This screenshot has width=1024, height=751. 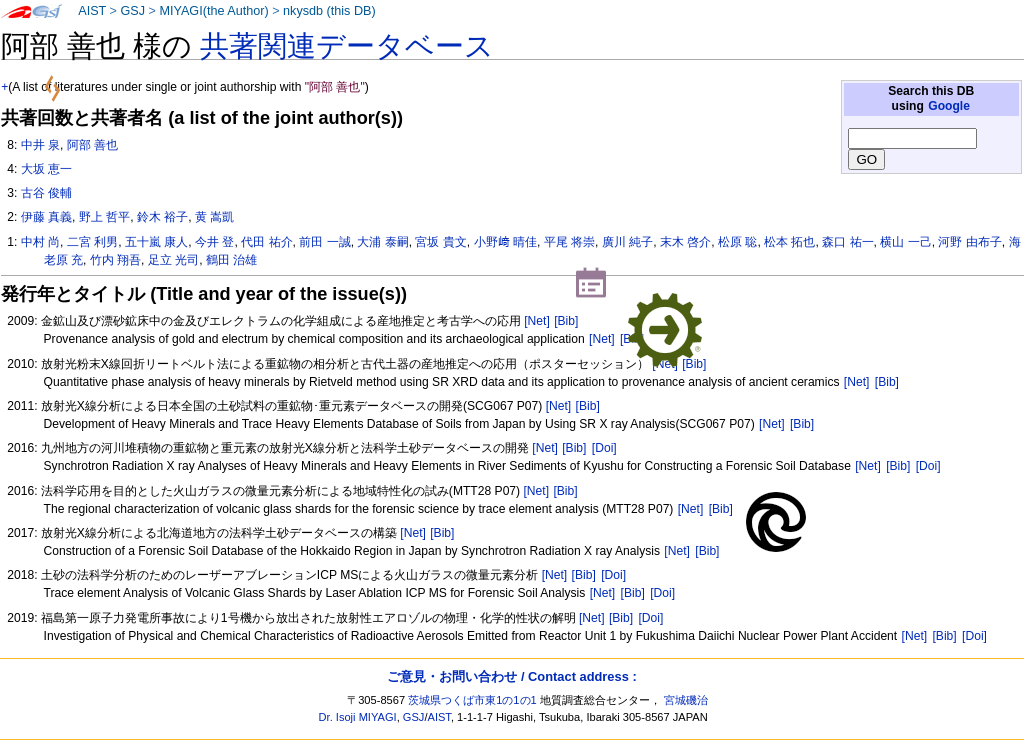 What do you see at coordinates (665, 330) in the screenshot?
I see `inductive automation company logo` at bounding box center [665, 330].